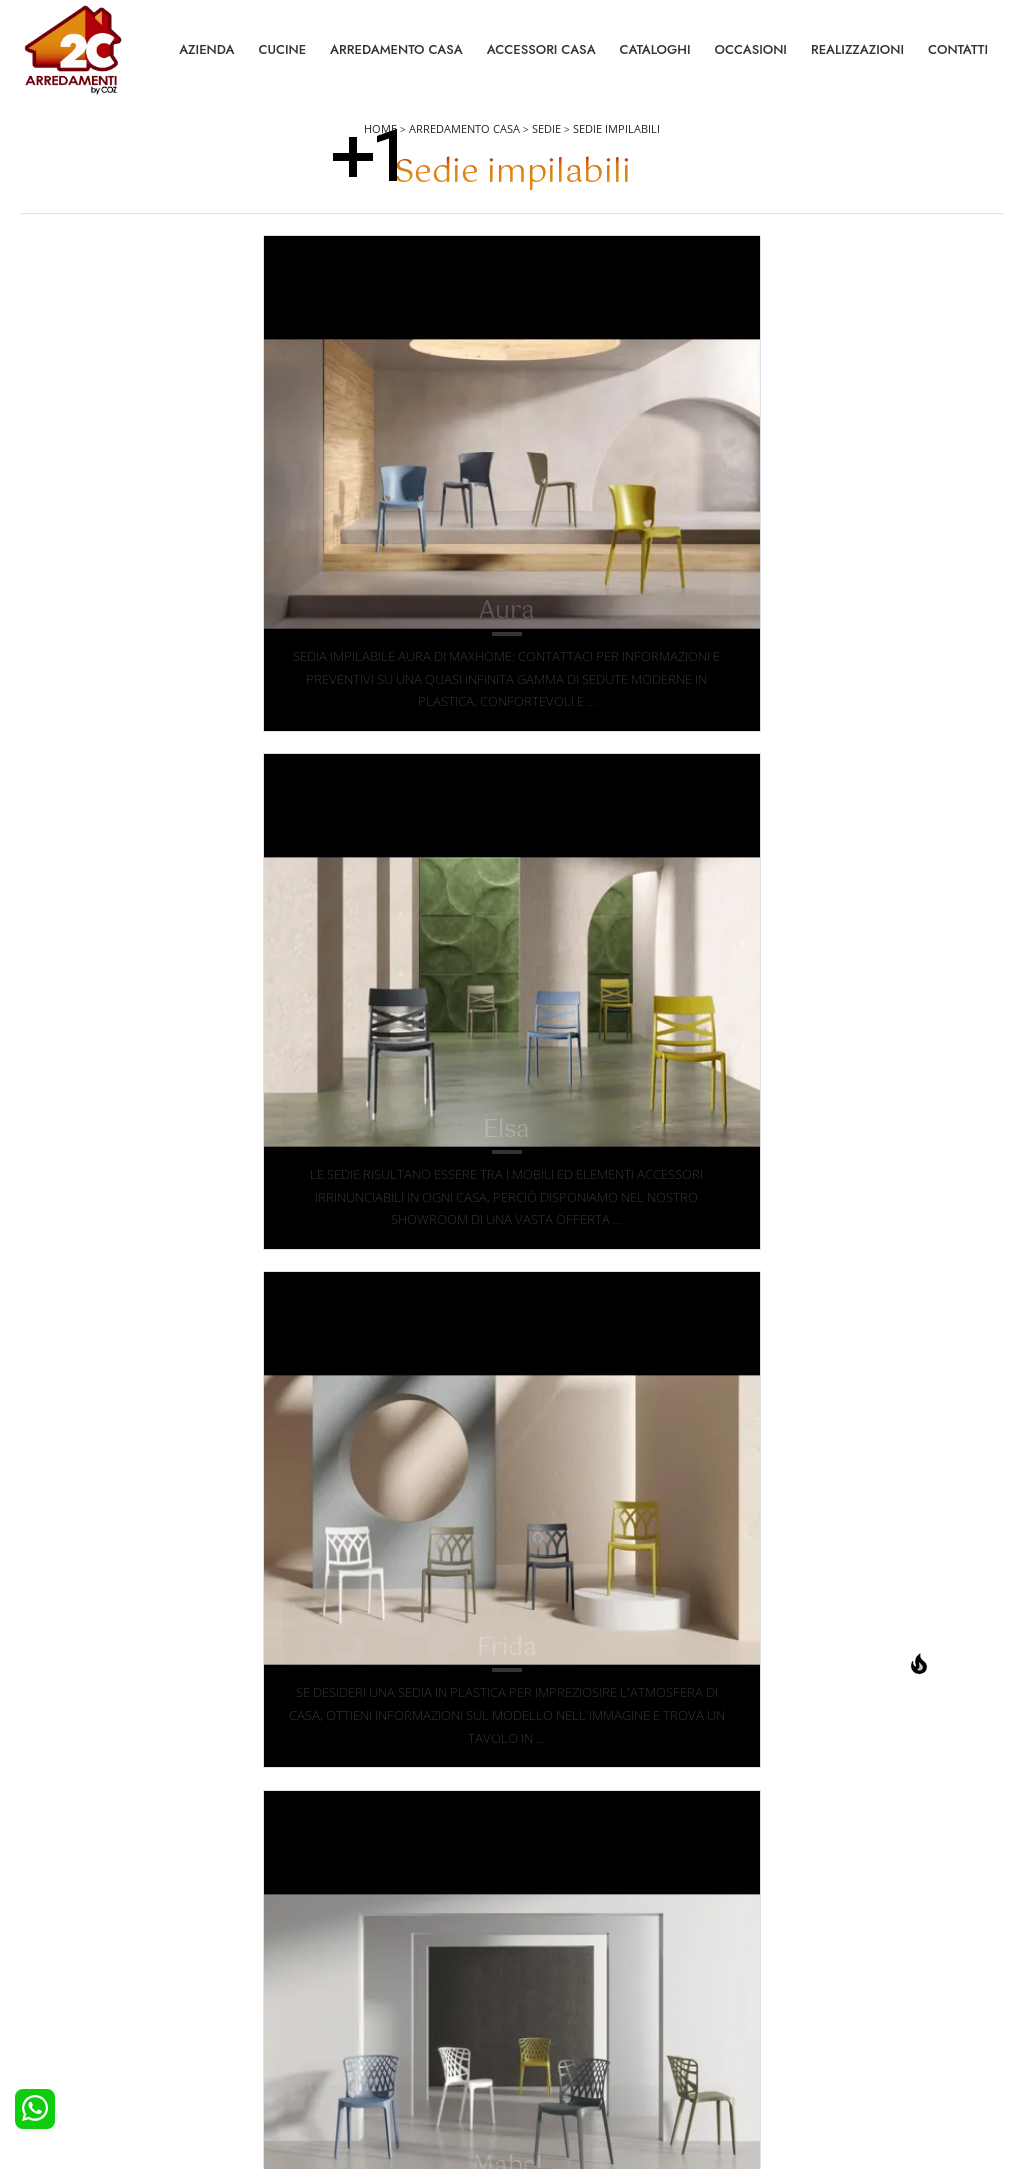 The width and height of the screenshot is (1024, 2169). I want to click on locate nearby fire stations, so click(919, 1664).